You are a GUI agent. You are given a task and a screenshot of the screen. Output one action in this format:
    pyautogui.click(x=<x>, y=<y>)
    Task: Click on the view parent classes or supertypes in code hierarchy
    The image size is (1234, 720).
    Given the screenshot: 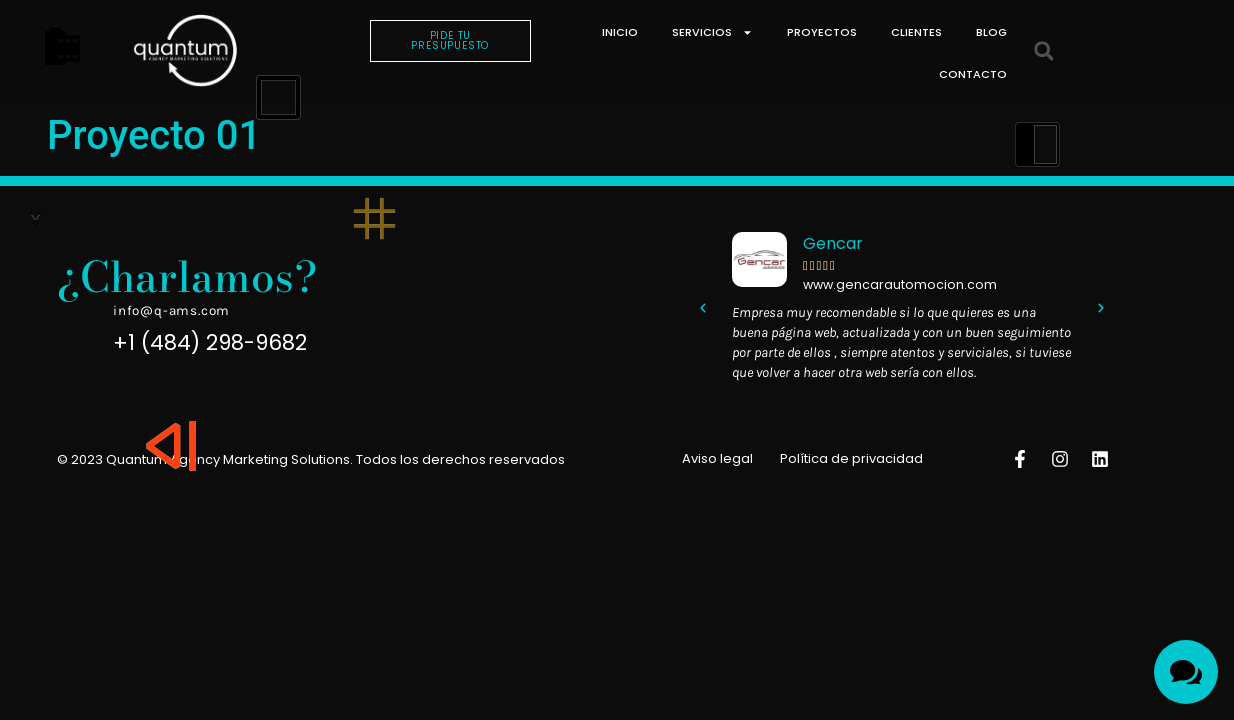 What is the action you would take?
    pyautogui.click(x=36, y=218)
    